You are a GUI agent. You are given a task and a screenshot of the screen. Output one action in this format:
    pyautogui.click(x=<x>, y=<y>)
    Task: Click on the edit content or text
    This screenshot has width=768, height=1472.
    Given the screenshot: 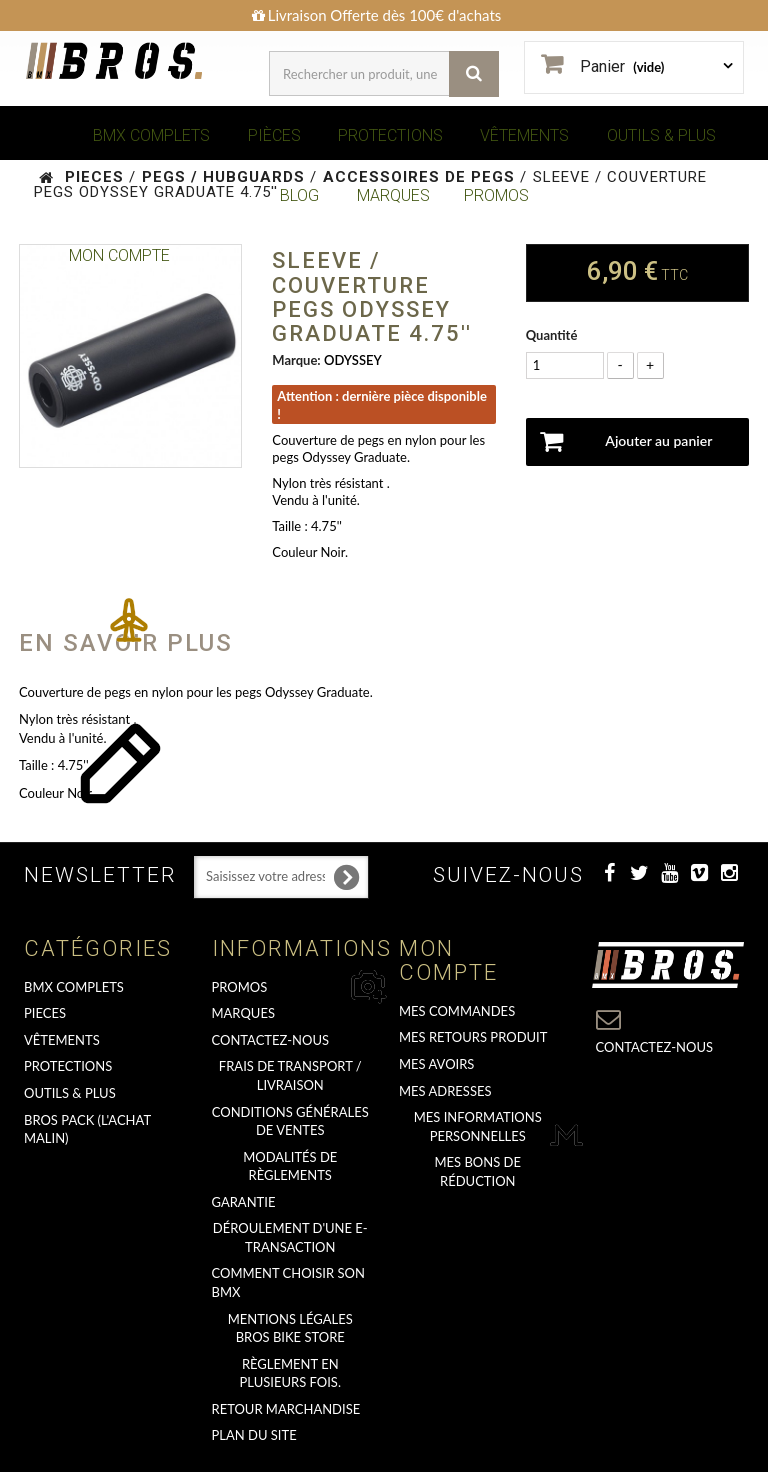 What is the action you would take?
    pyautogui.click(x=119, y=765)
    